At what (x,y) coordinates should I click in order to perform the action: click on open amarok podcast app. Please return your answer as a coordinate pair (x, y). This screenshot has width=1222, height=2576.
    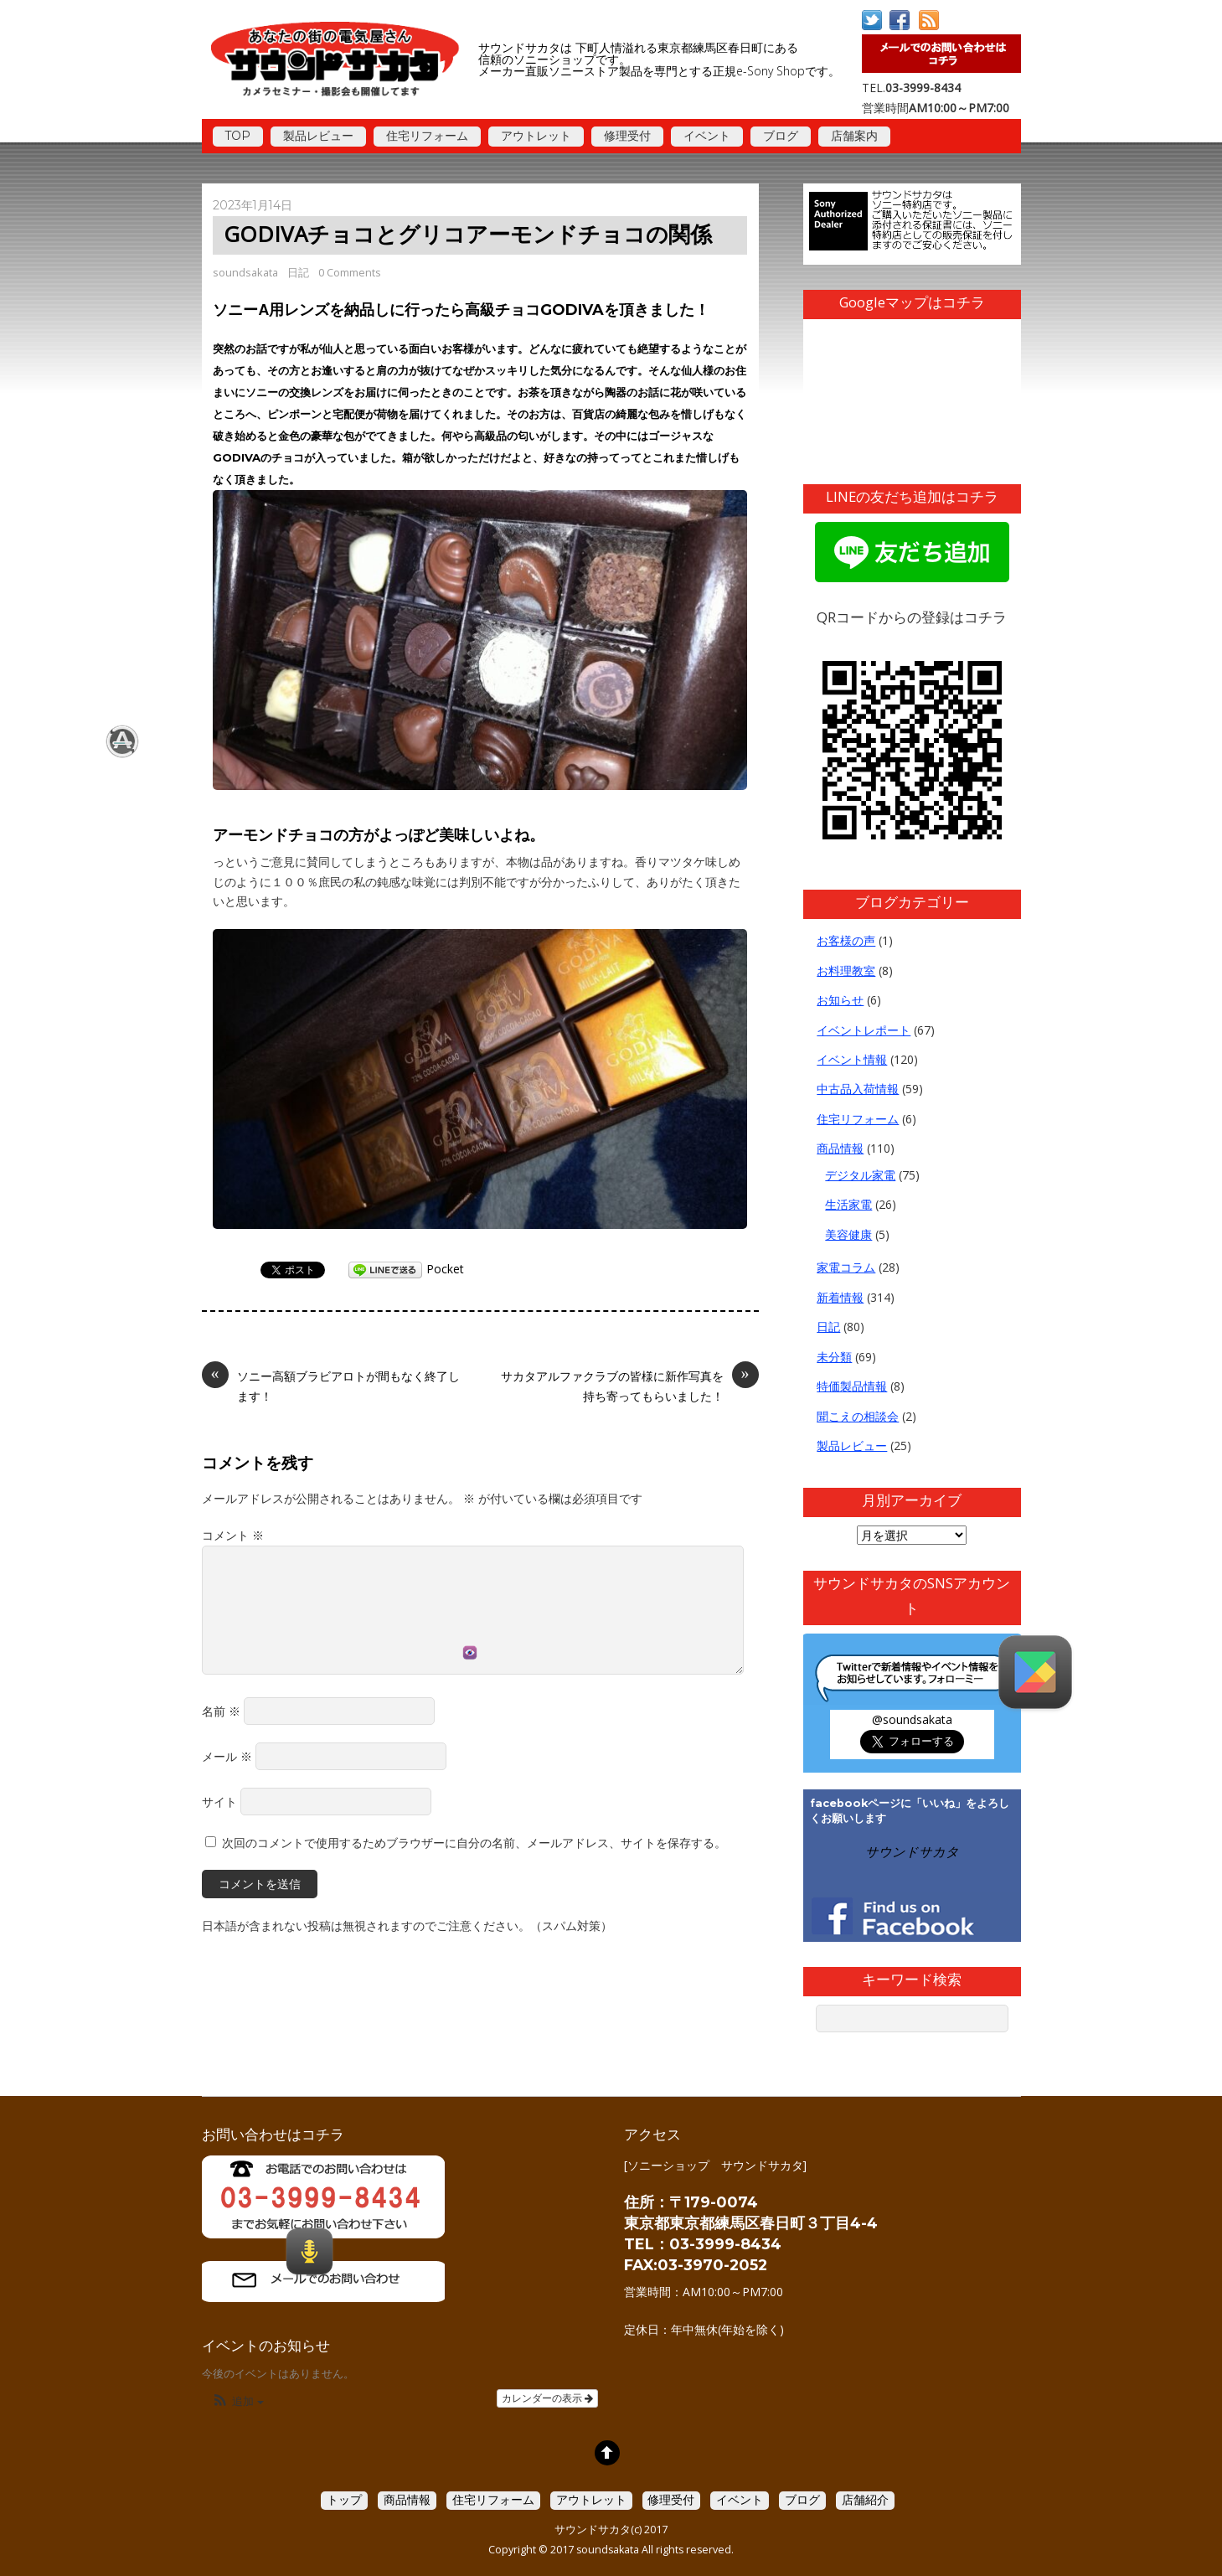
    Looking at the image, I should click on (309, 2251).